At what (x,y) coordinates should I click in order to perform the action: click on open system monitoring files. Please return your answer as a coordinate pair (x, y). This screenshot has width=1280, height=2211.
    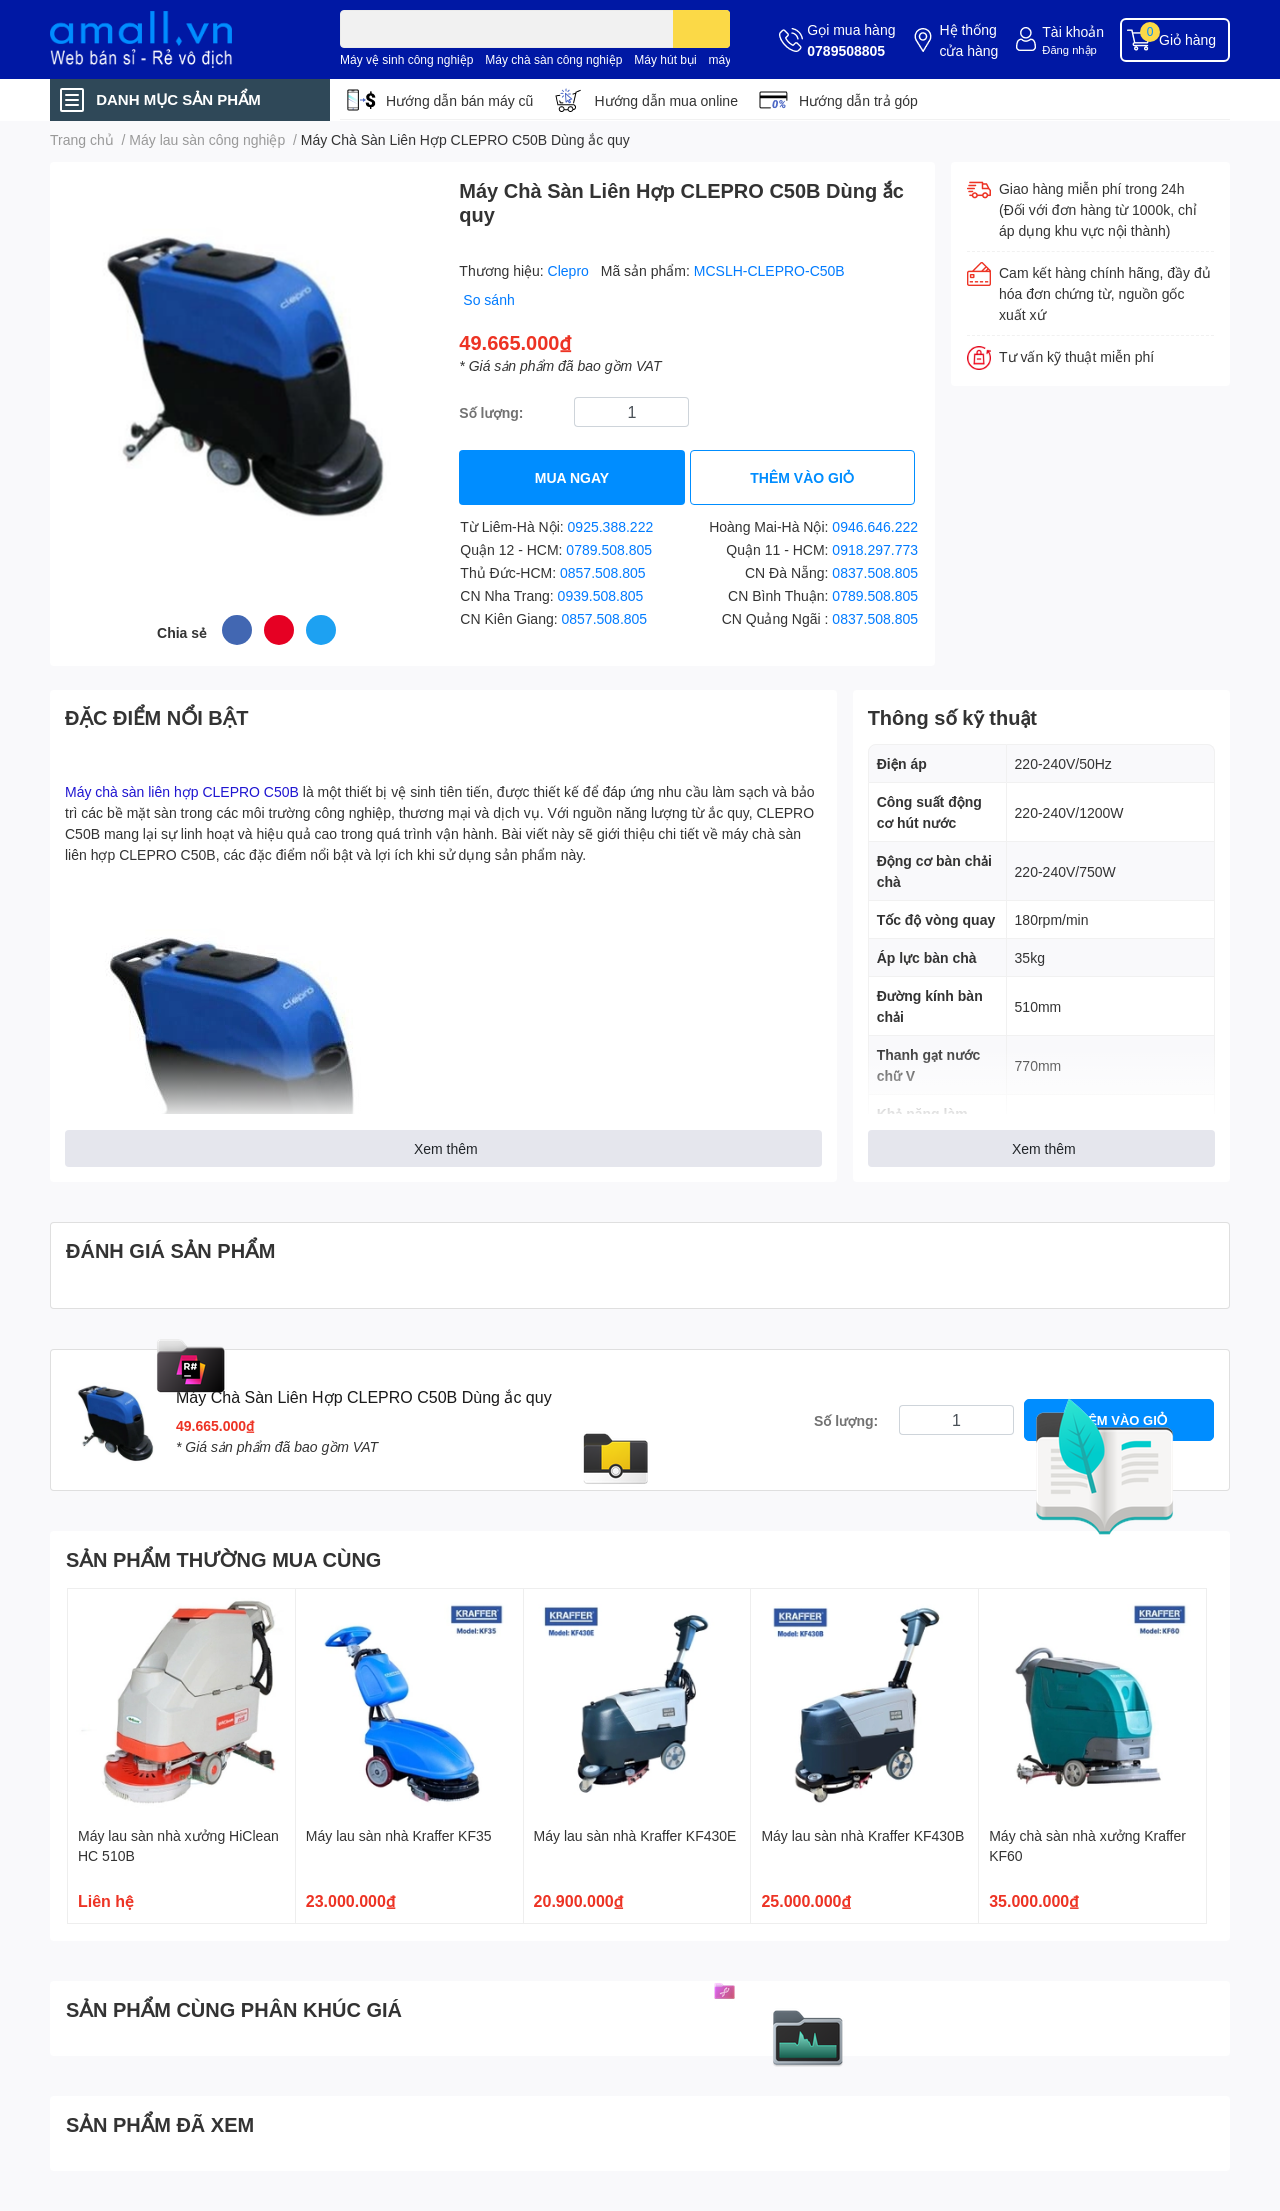
    Looking at the image, I should click on (807, 2039).